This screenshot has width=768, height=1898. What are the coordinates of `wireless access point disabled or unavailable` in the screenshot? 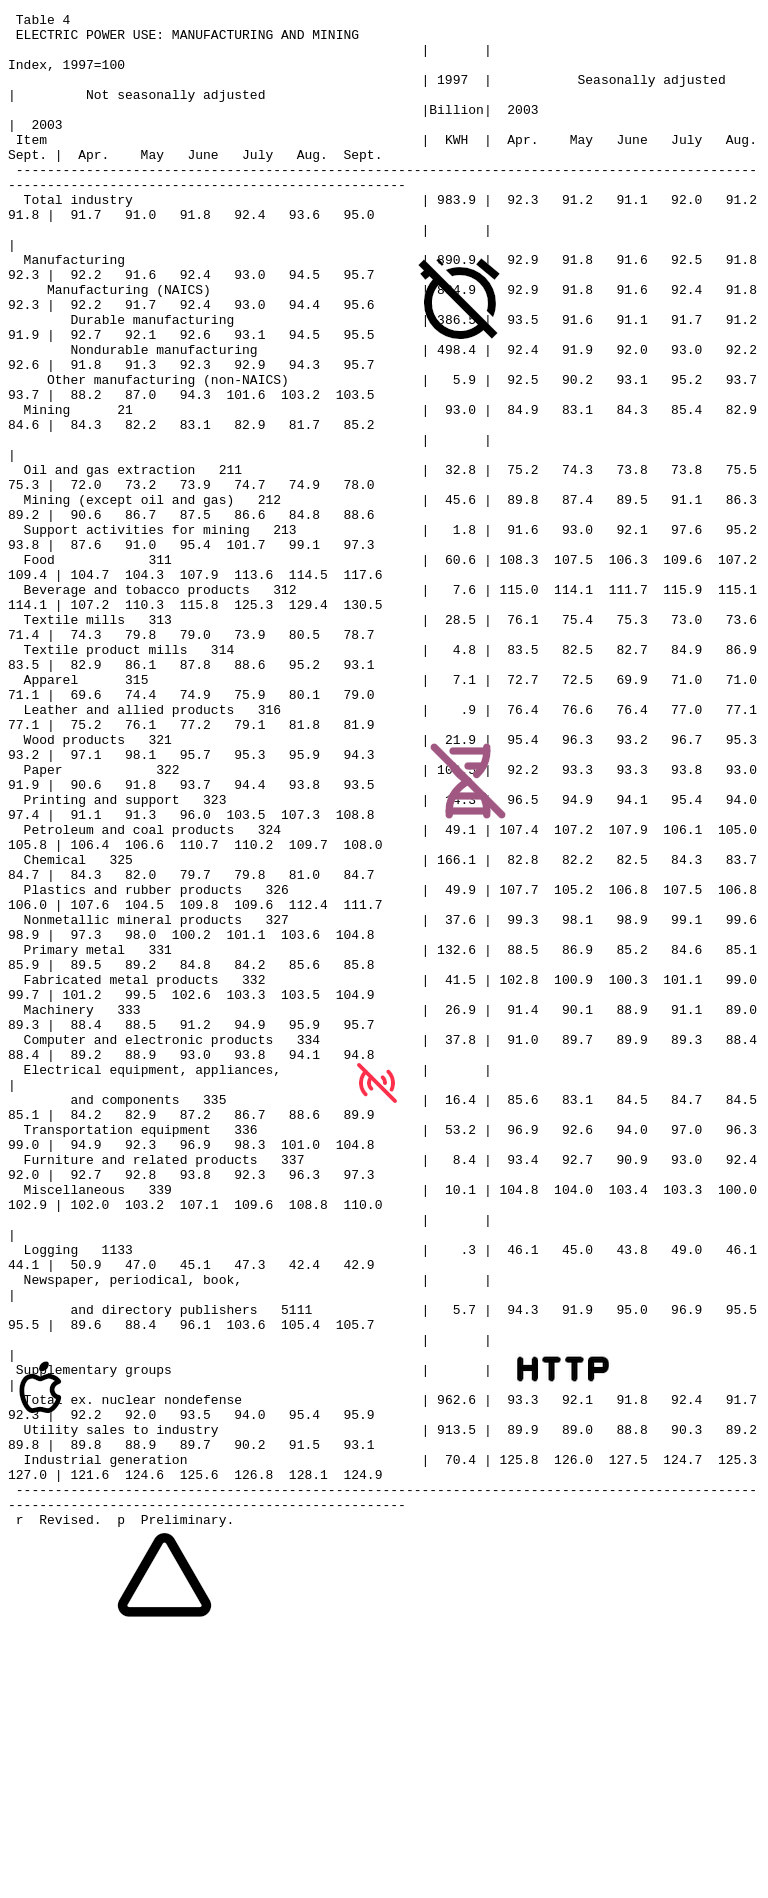 It's located at (377, 1083).